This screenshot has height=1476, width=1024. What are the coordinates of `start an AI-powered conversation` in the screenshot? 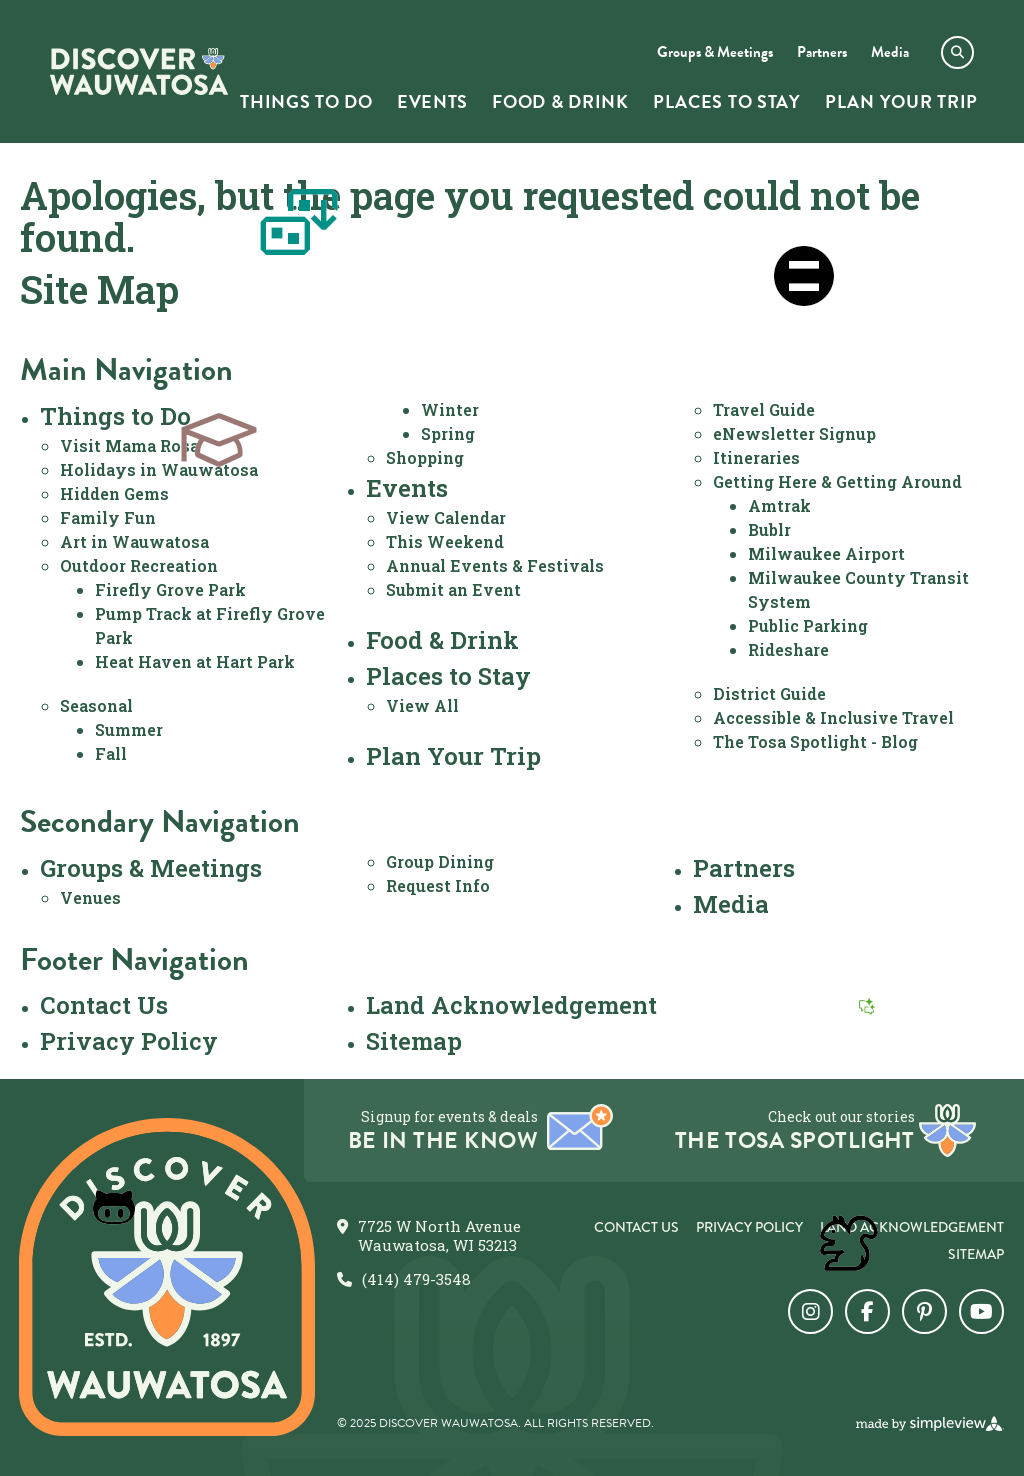 It's located at (866, 1006).